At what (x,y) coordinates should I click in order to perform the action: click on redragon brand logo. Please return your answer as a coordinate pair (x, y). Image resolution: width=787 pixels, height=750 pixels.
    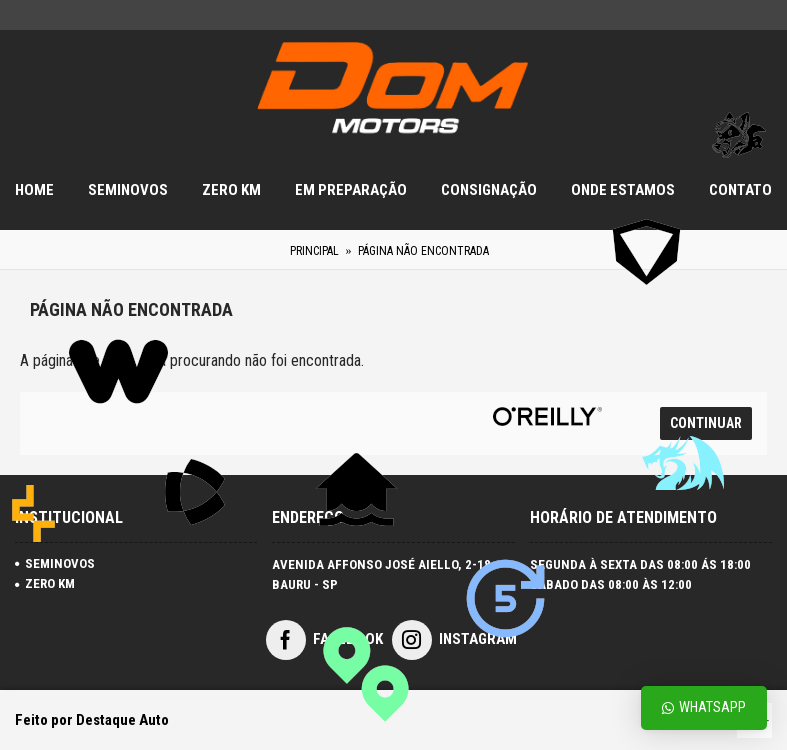
    Looking at the image, I should click on (683, 463).